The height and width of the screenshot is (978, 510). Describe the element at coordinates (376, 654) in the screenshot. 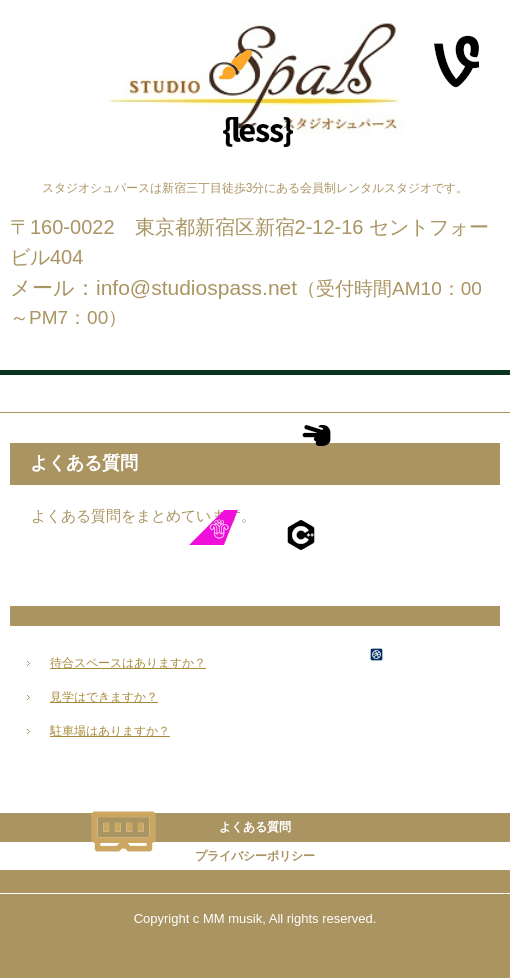

I see `link to dribbble profile` at that location.